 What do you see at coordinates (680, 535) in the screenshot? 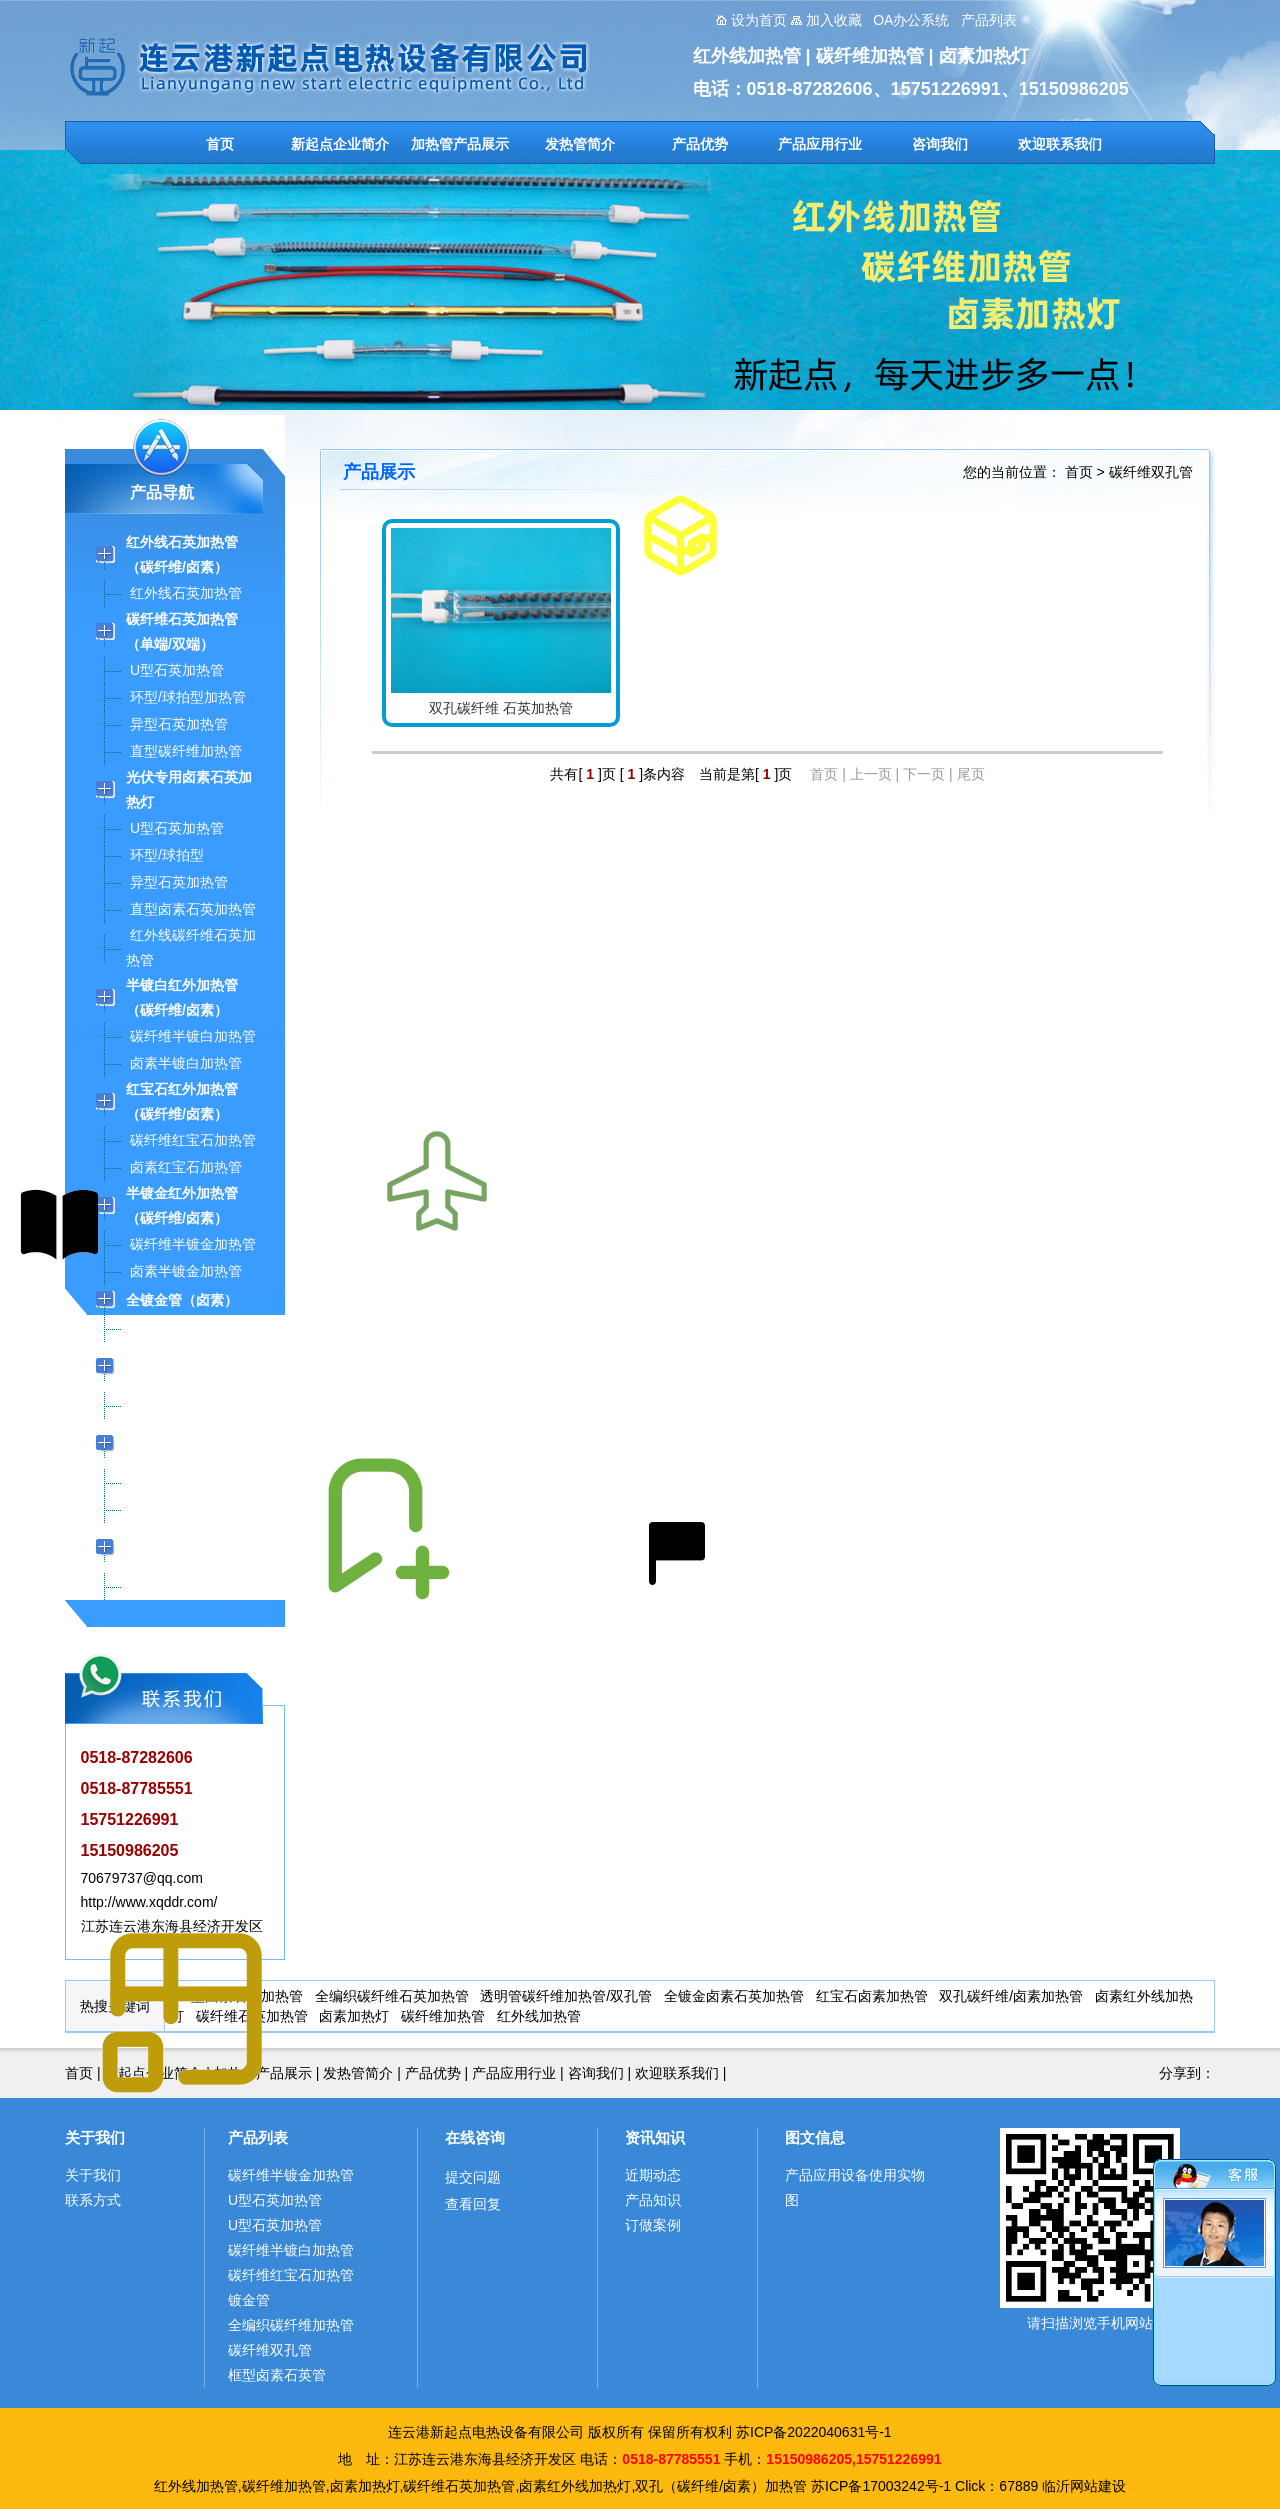
I see `open minecraft` at bounding box center [680, 535].